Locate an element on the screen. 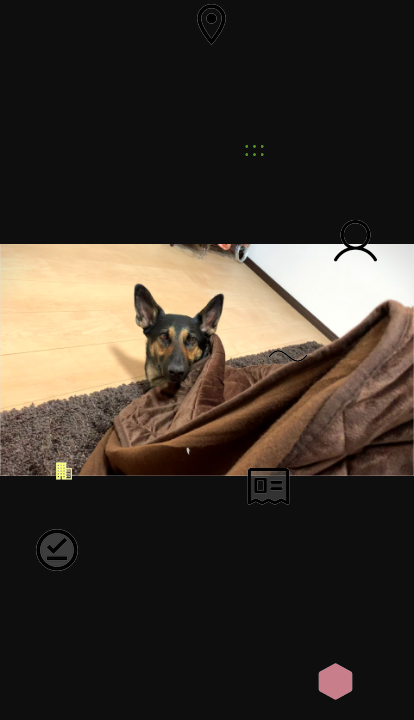 This screenshot has height=720, width=414. indicates an approximate or estimated value is located at coordinates (288, 356).